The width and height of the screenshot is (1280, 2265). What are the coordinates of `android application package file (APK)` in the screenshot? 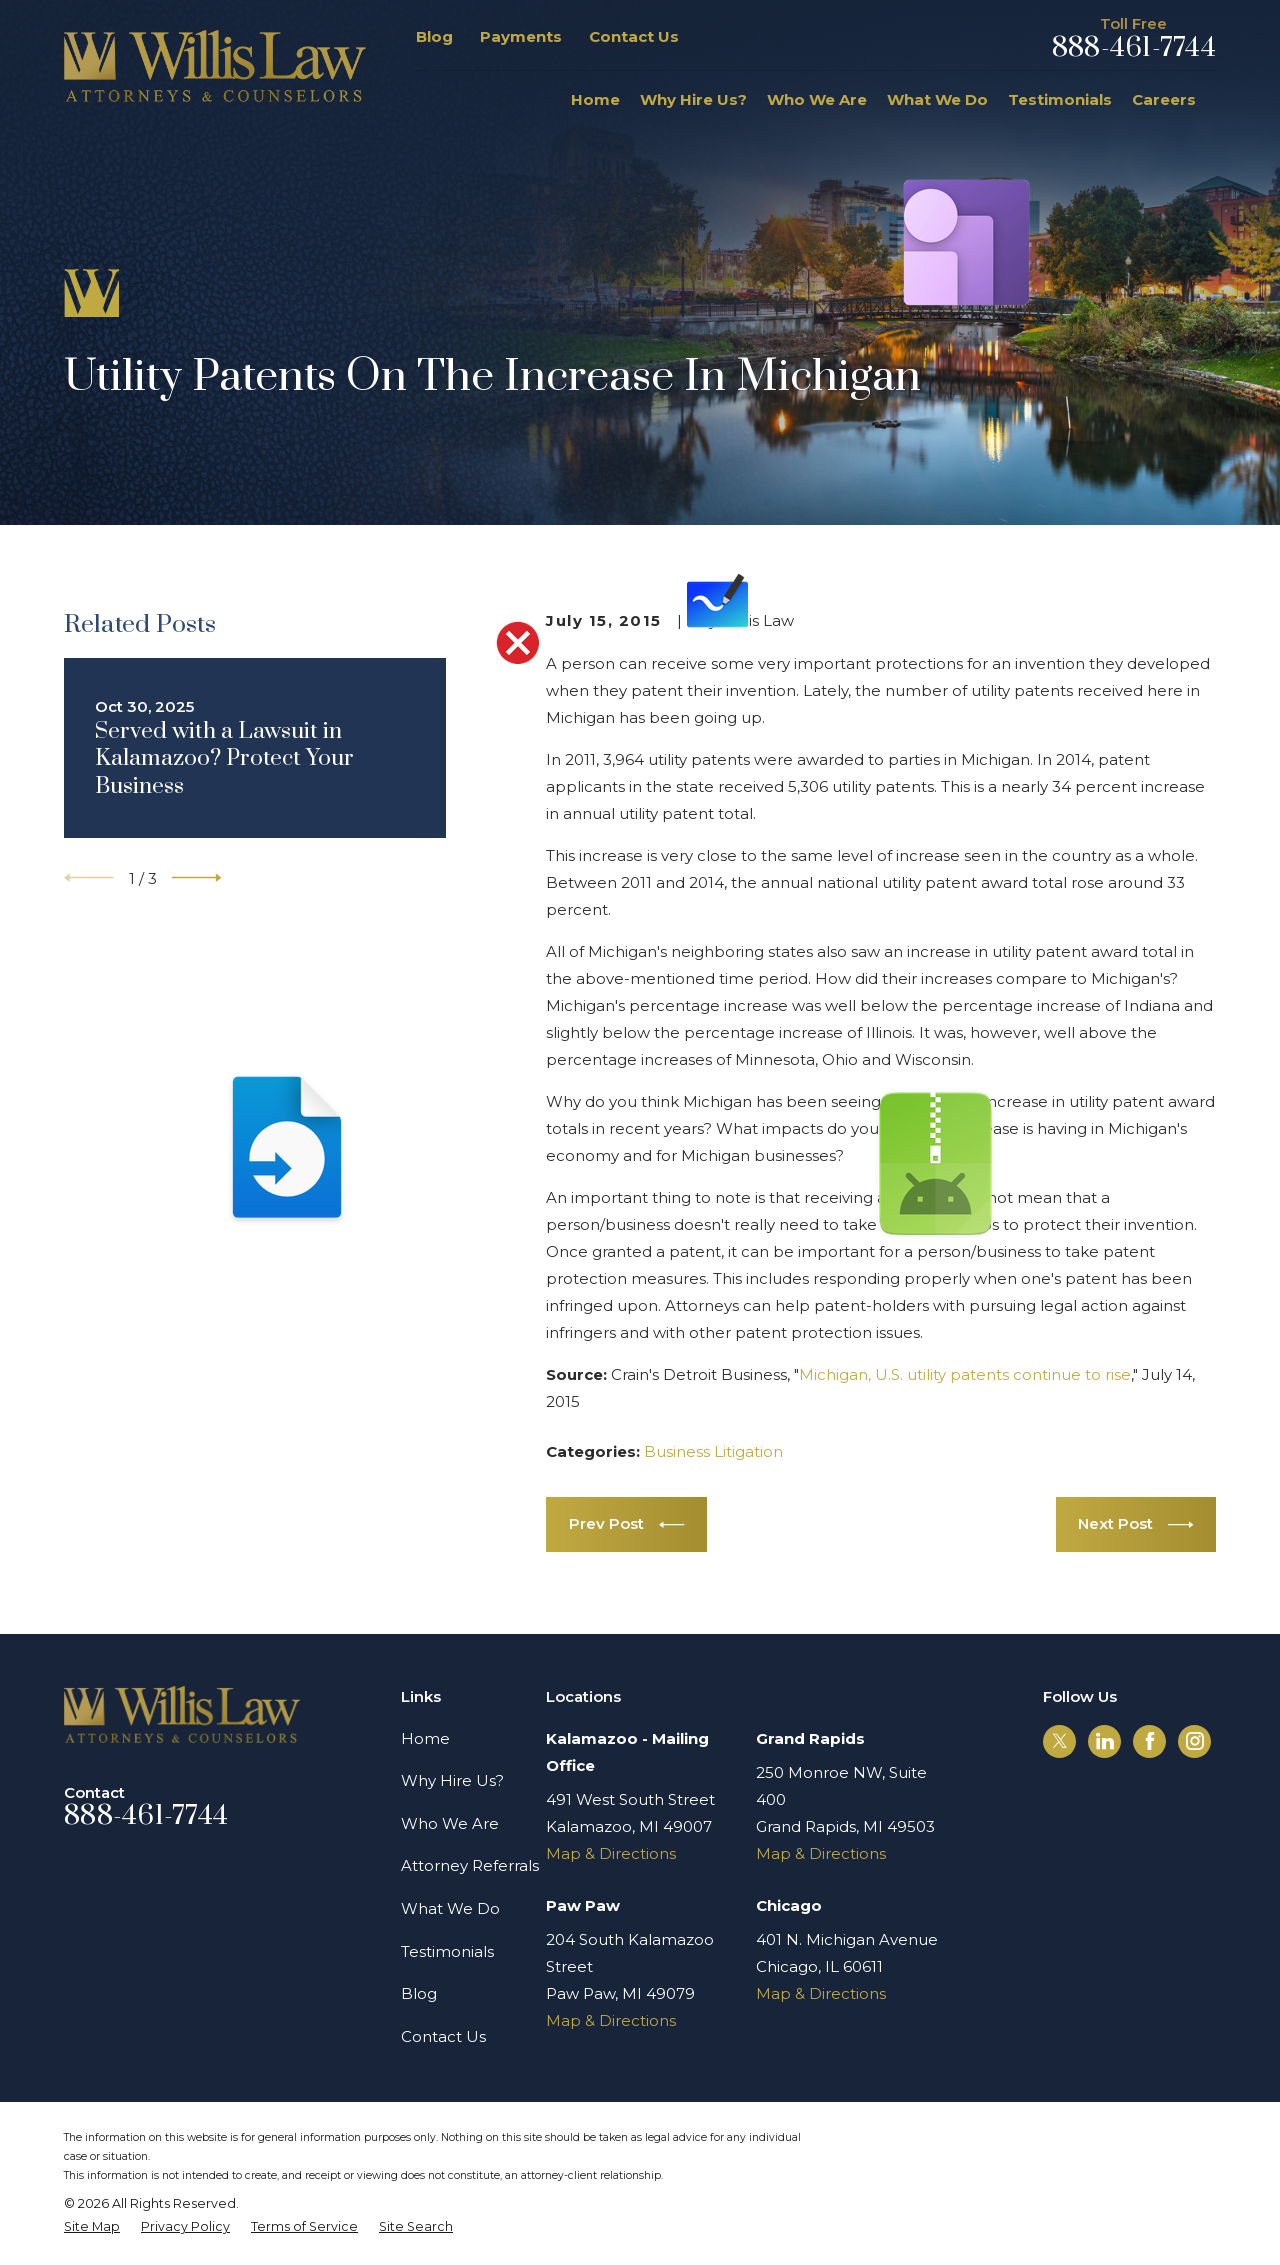 It's located at (935, 1163).